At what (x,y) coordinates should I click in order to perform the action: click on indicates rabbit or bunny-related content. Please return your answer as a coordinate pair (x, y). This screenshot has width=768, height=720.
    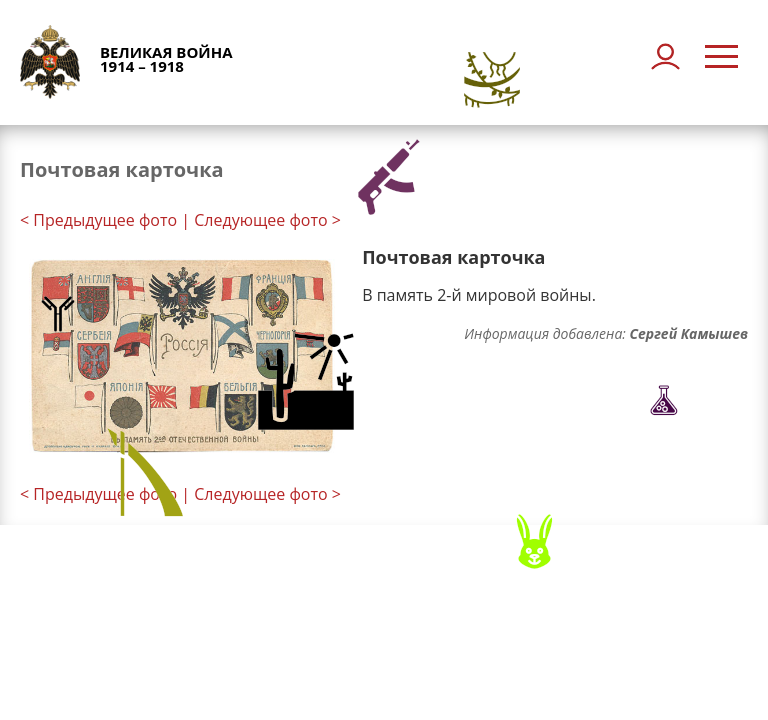
    Looking at the image, I should click on (534, 541).